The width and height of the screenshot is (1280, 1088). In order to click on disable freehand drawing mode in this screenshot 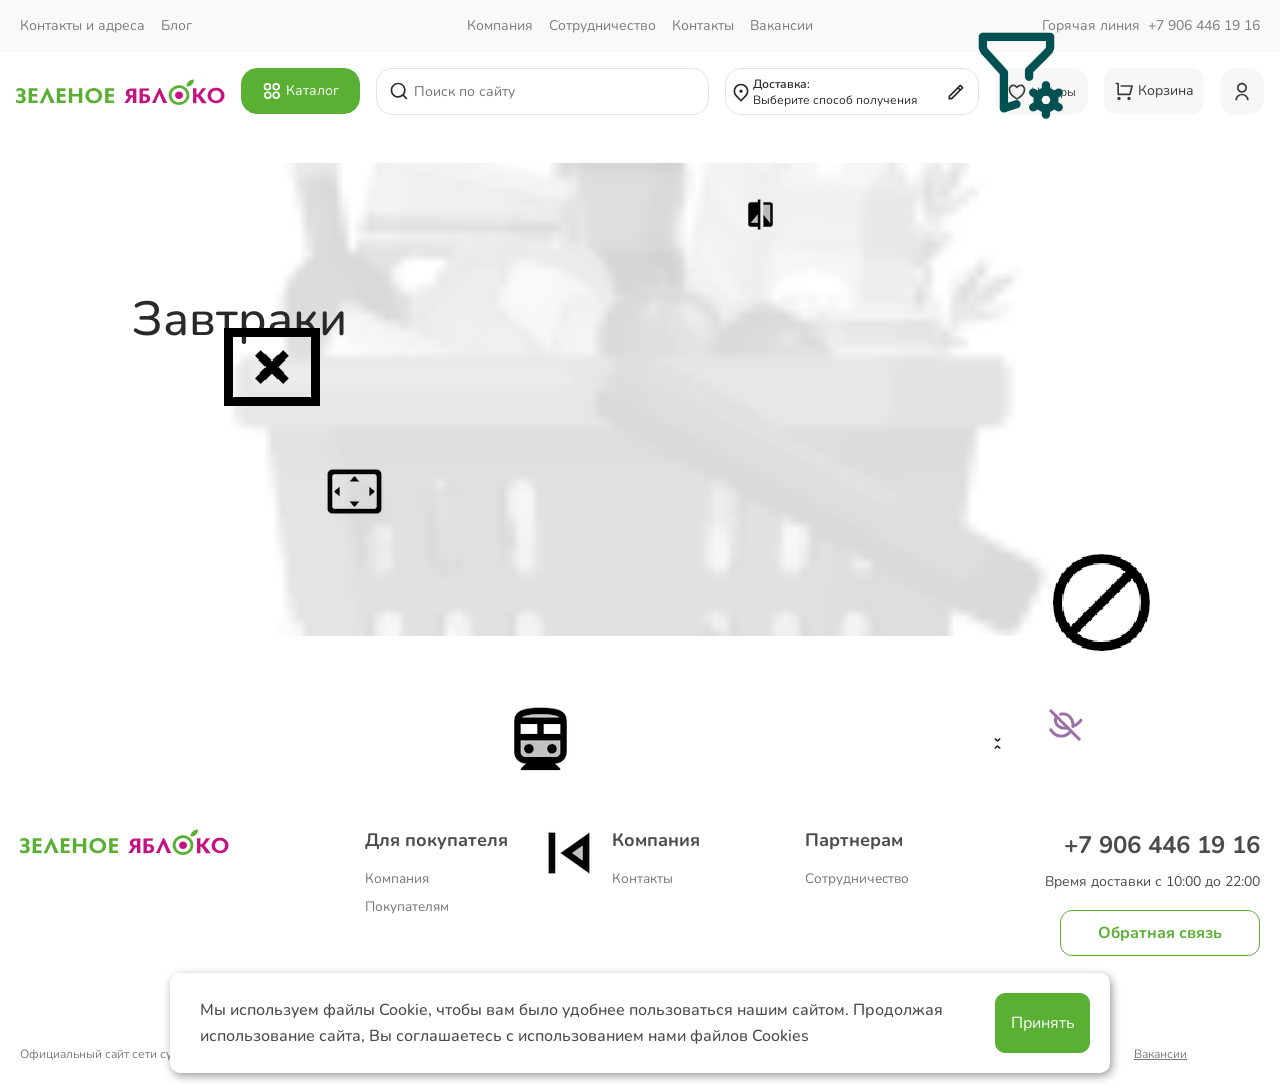, I will do `click(1065, 725)`.